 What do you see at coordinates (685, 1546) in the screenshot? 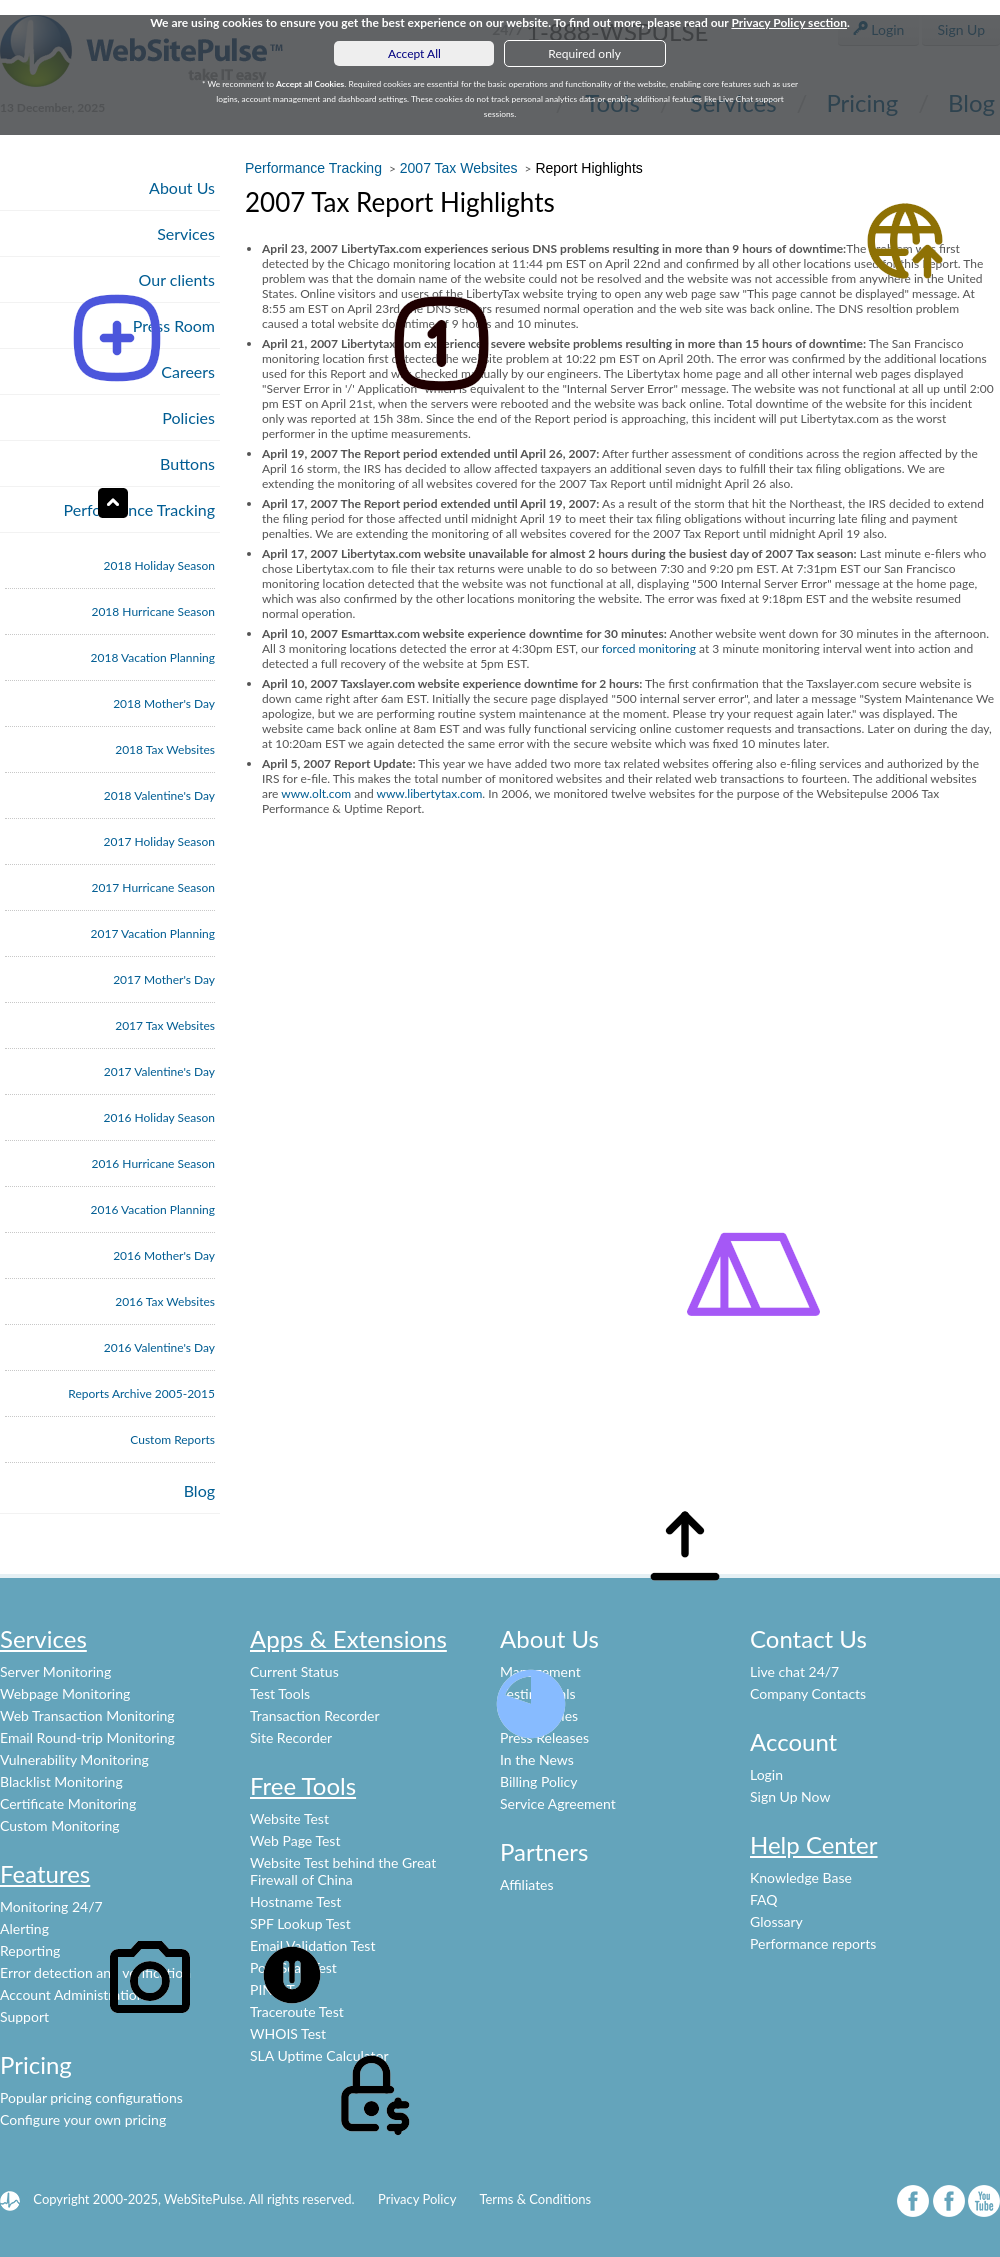
I see `upload a file or document` at bounding box center [685, 1546].